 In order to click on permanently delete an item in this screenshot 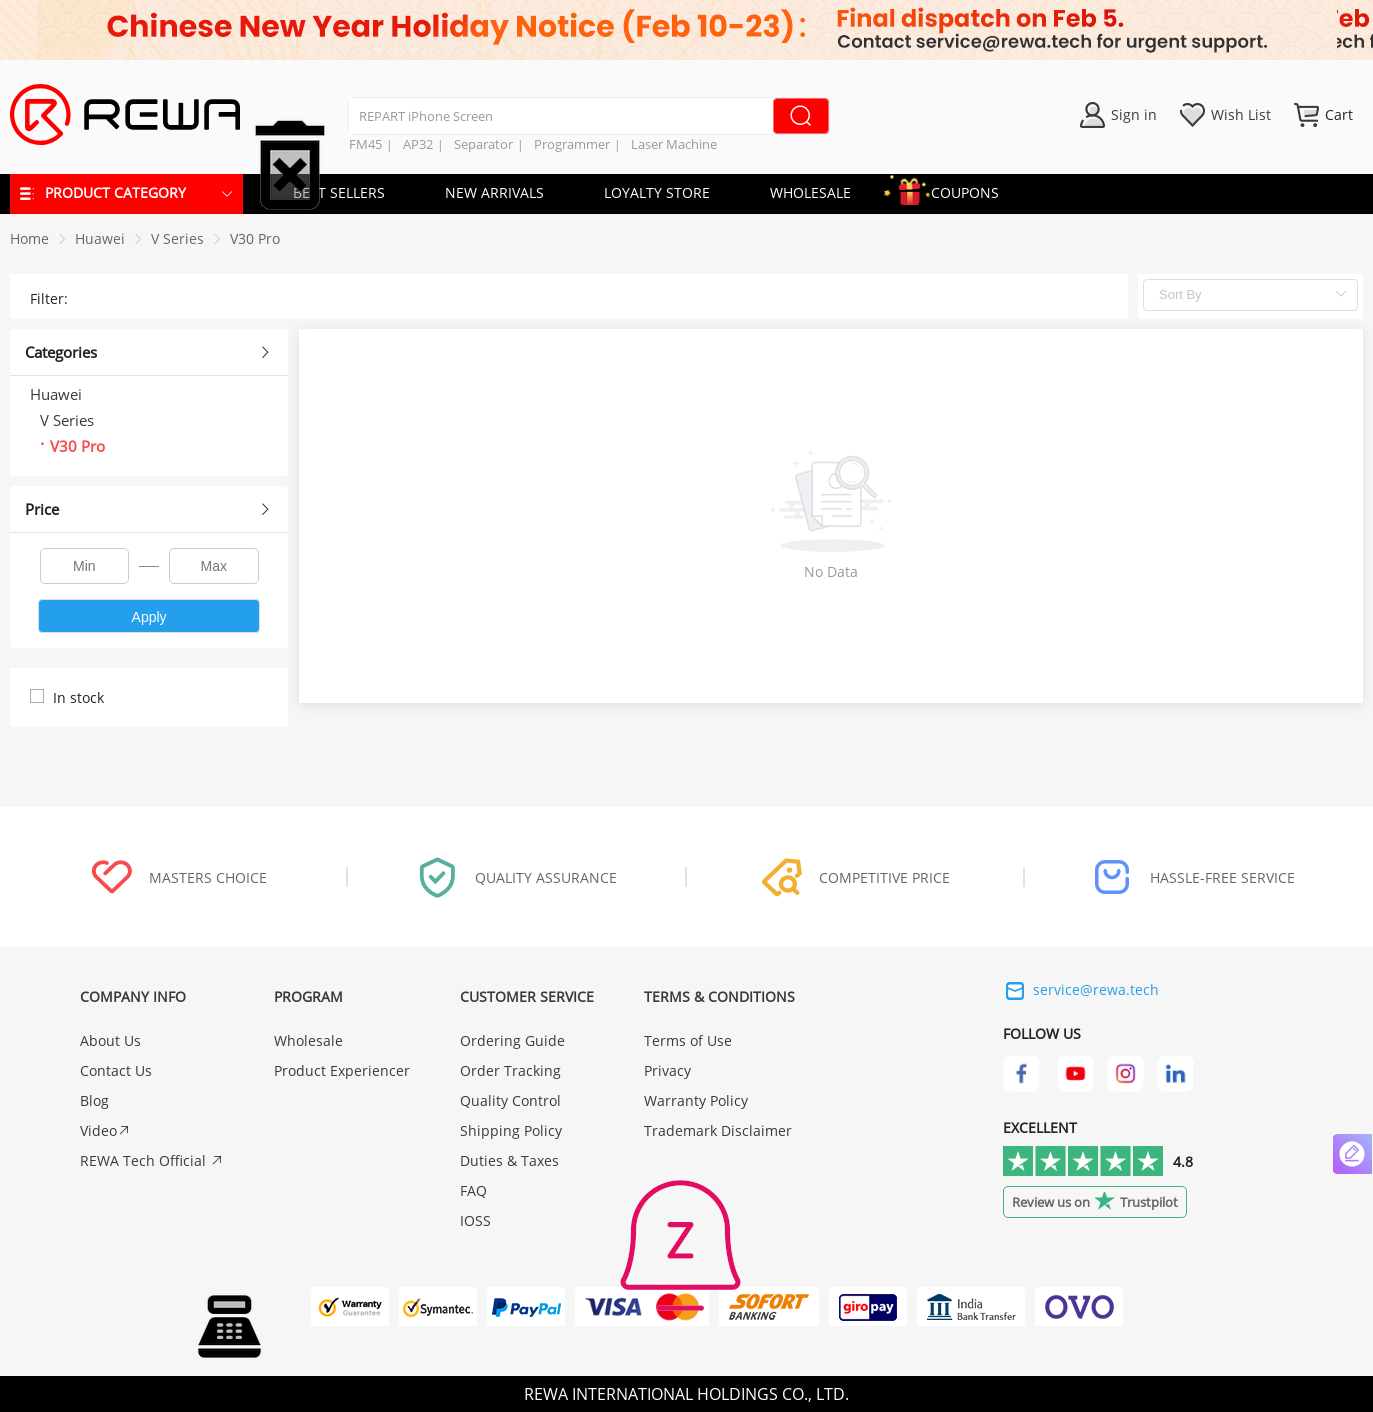, I will do `click(290, 165)`.